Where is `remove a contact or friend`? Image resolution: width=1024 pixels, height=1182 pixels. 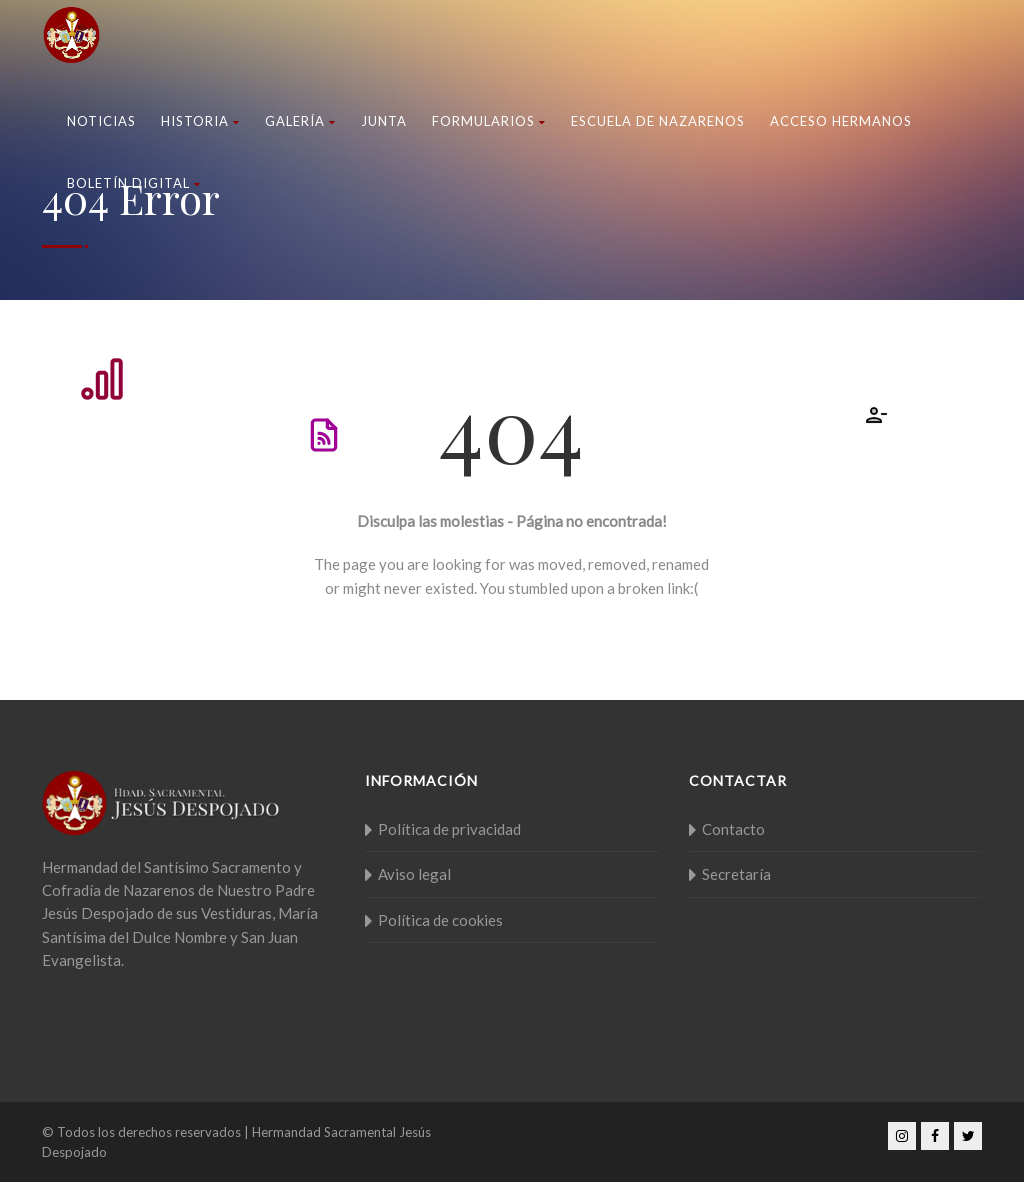 remove a contact or friend is located at coordinates (876, 415).